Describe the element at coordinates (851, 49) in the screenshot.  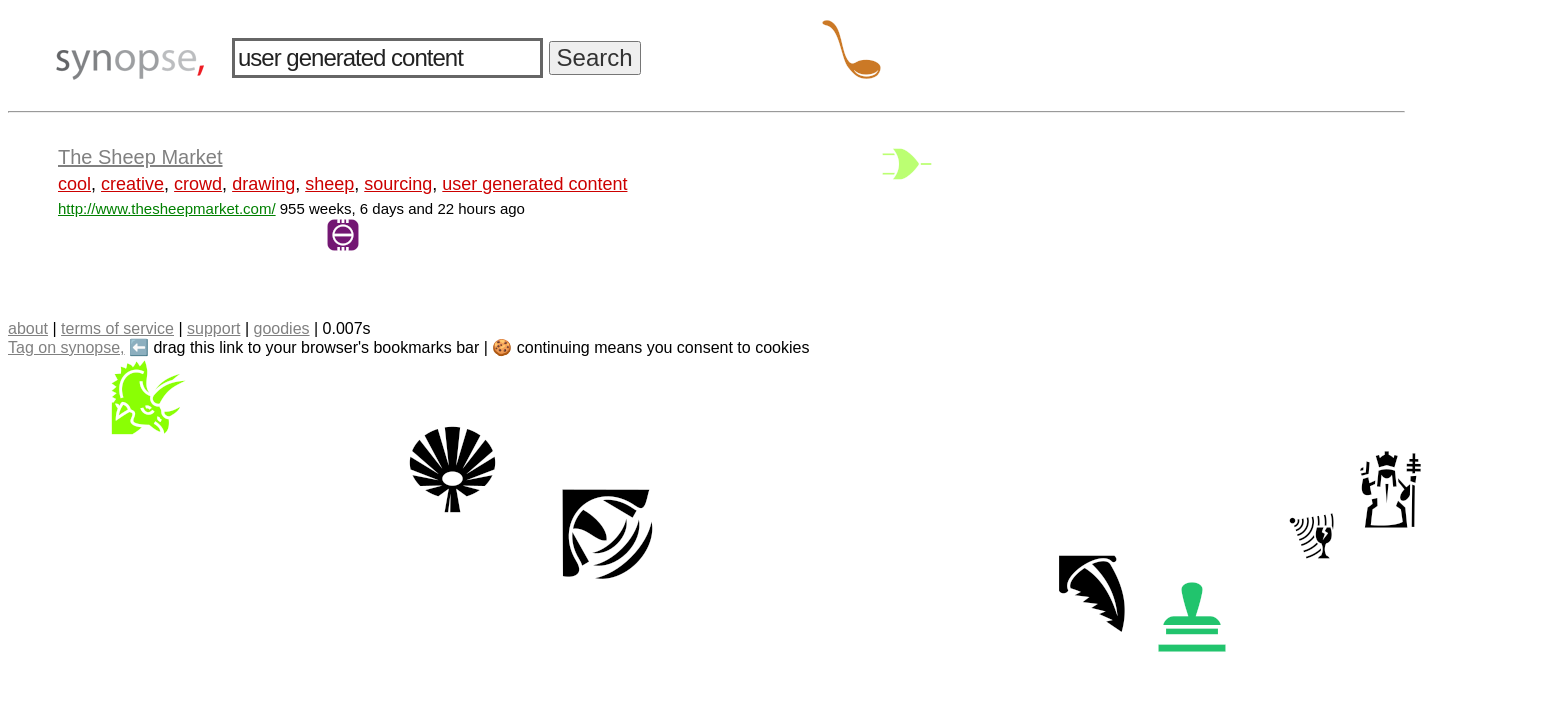
I see `select ladle tool in cooking game` at that location.